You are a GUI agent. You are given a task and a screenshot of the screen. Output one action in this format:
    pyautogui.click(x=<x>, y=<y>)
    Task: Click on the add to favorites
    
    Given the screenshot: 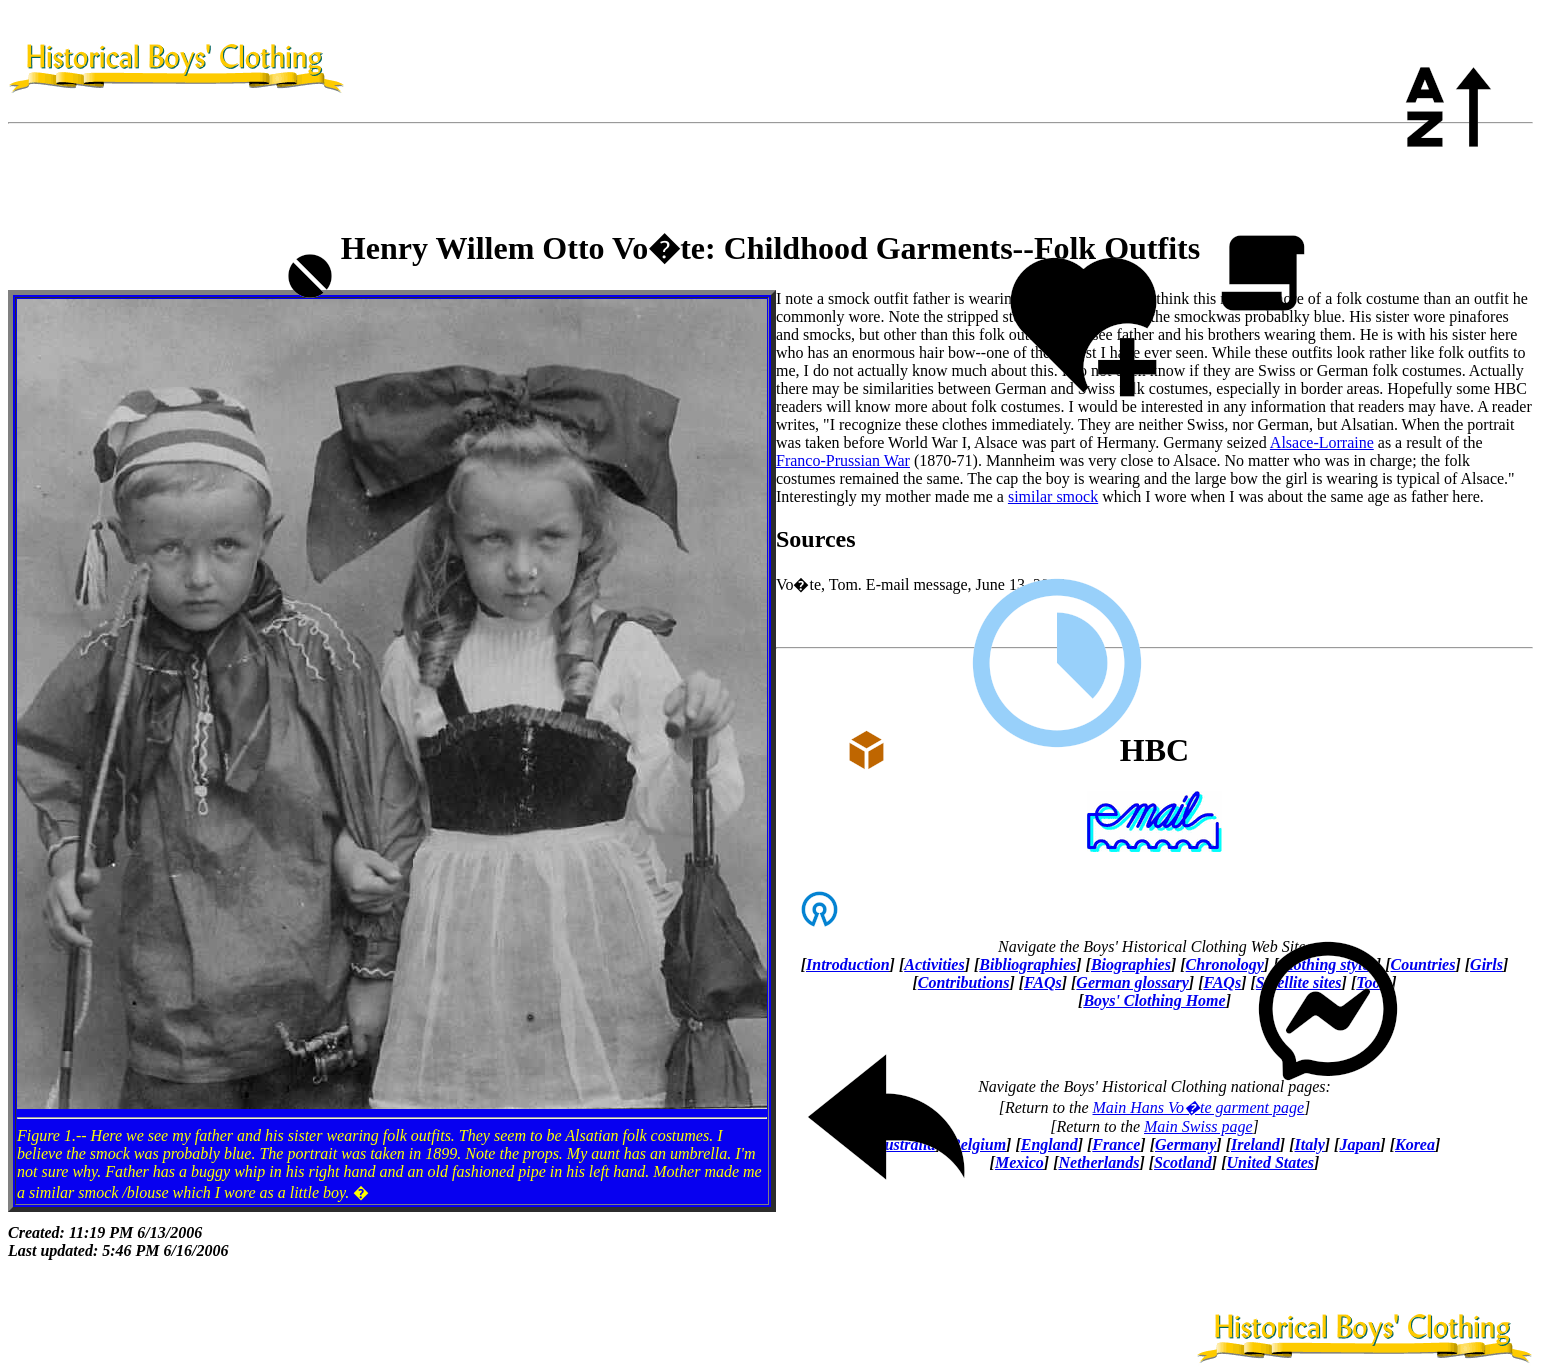 What is the action you would take?
    pyautogui.click(x=1083, y=323)
    